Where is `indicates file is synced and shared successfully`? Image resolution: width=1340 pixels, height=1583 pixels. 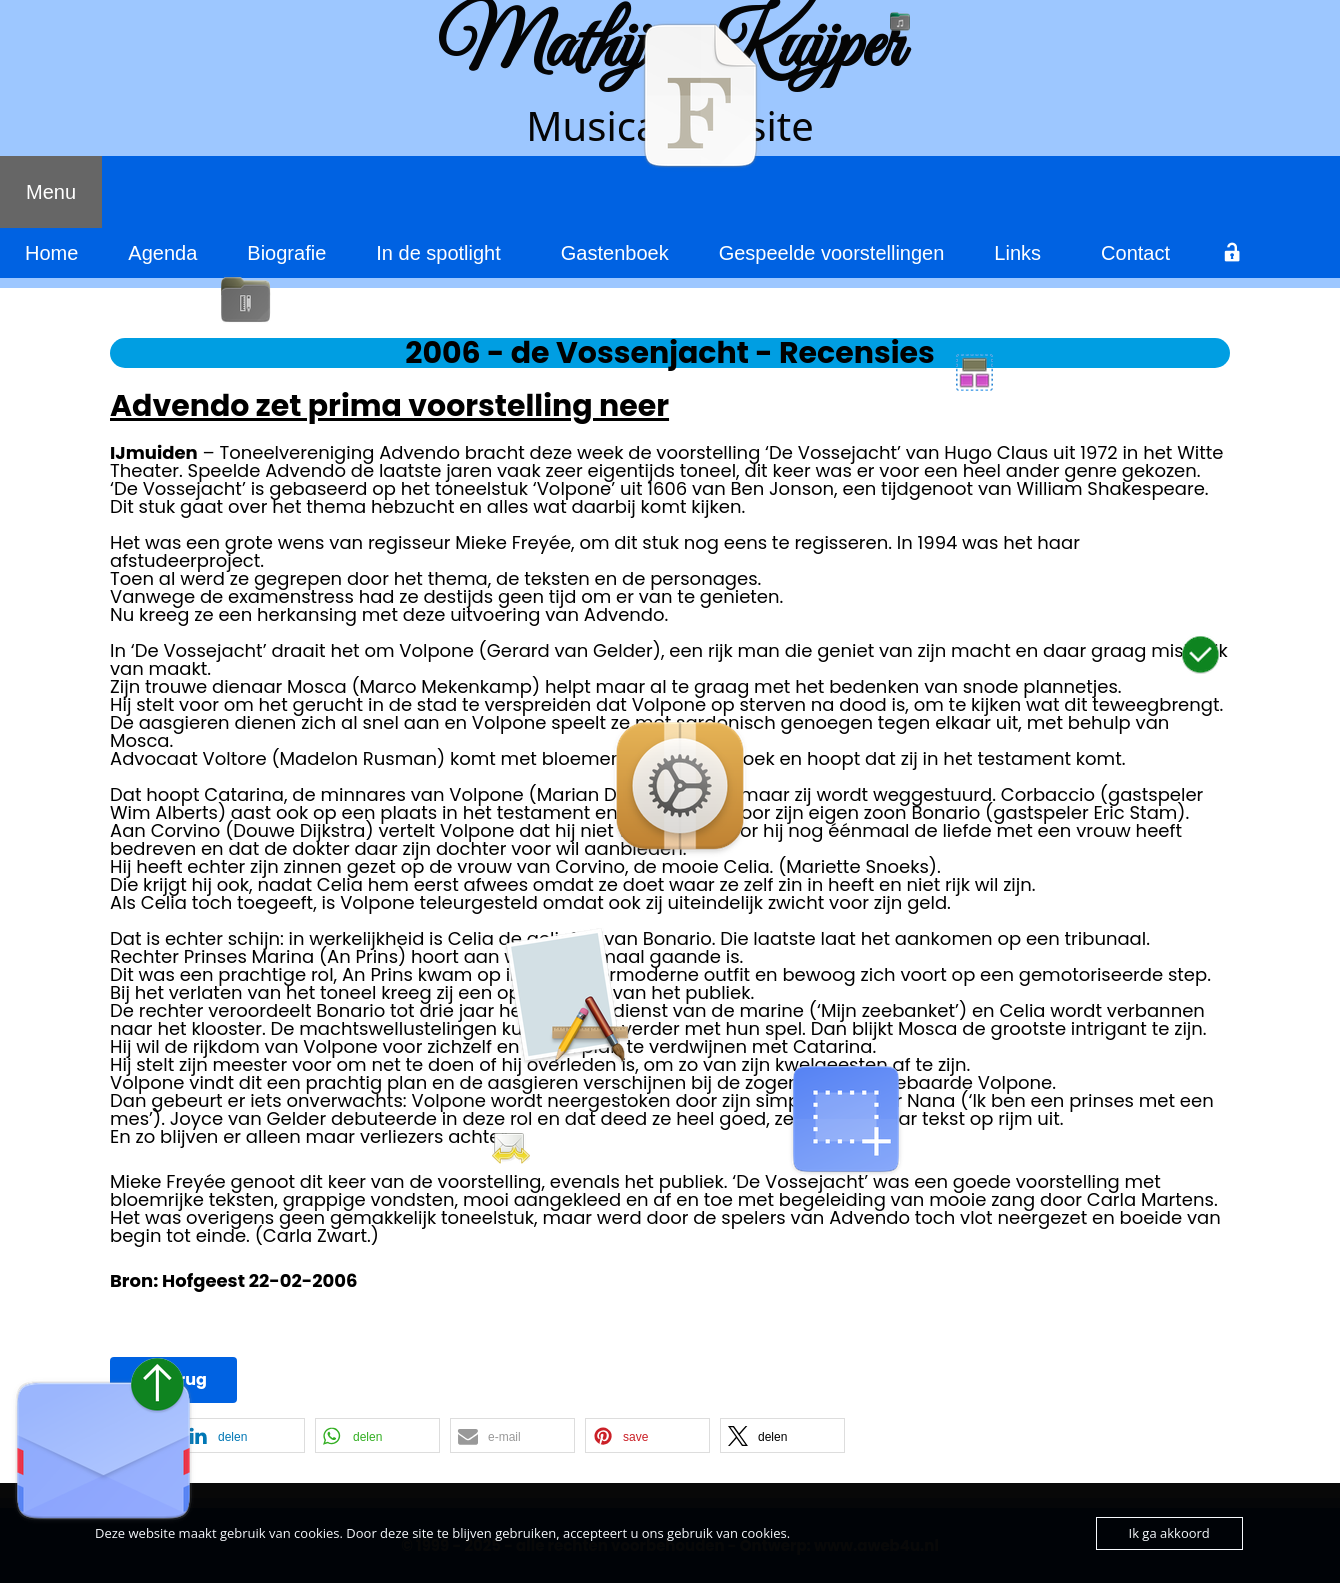 indicates file is synced and shared successfully is located at coordinates (1200, 654).